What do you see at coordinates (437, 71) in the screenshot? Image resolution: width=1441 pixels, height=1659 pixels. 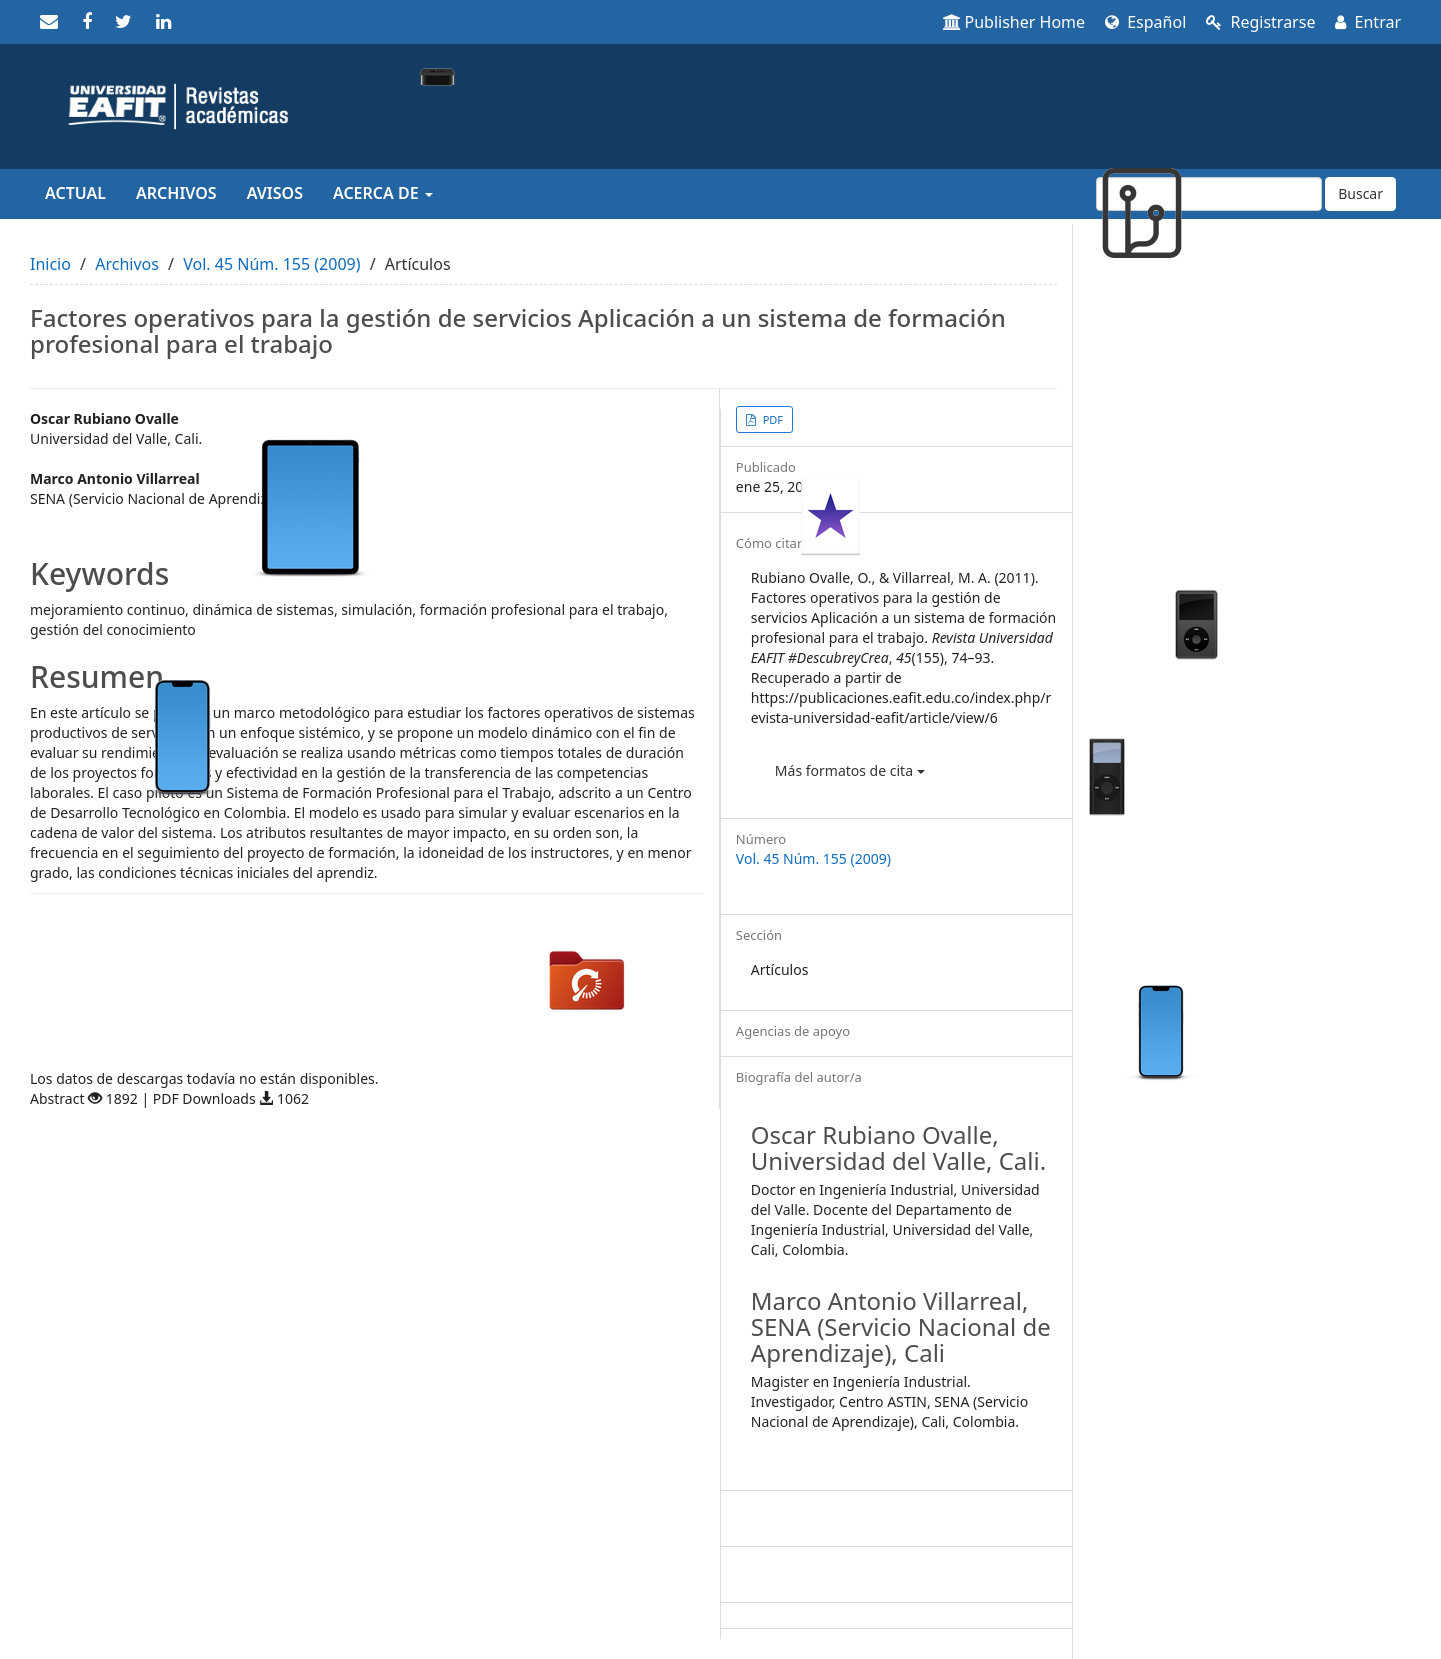 I see `apple tv device icon` at bounding box center [437, 71].